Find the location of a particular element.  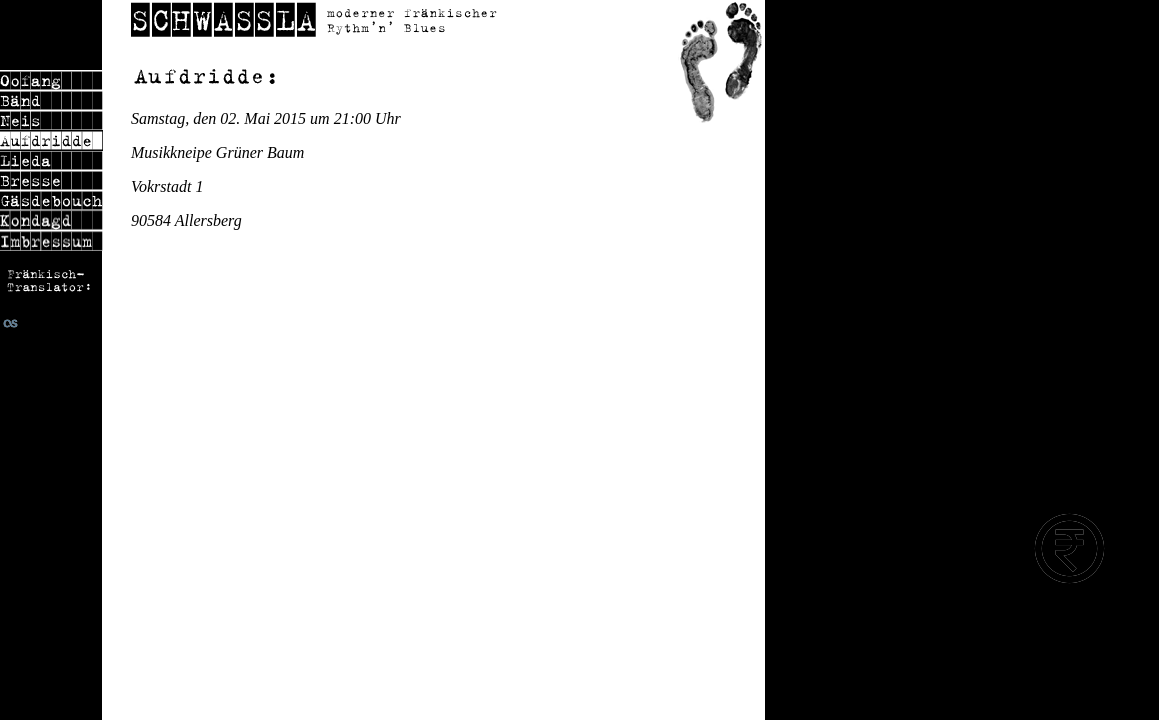

view balance or payment amount in rupees is located at coordinates (1069, 548).